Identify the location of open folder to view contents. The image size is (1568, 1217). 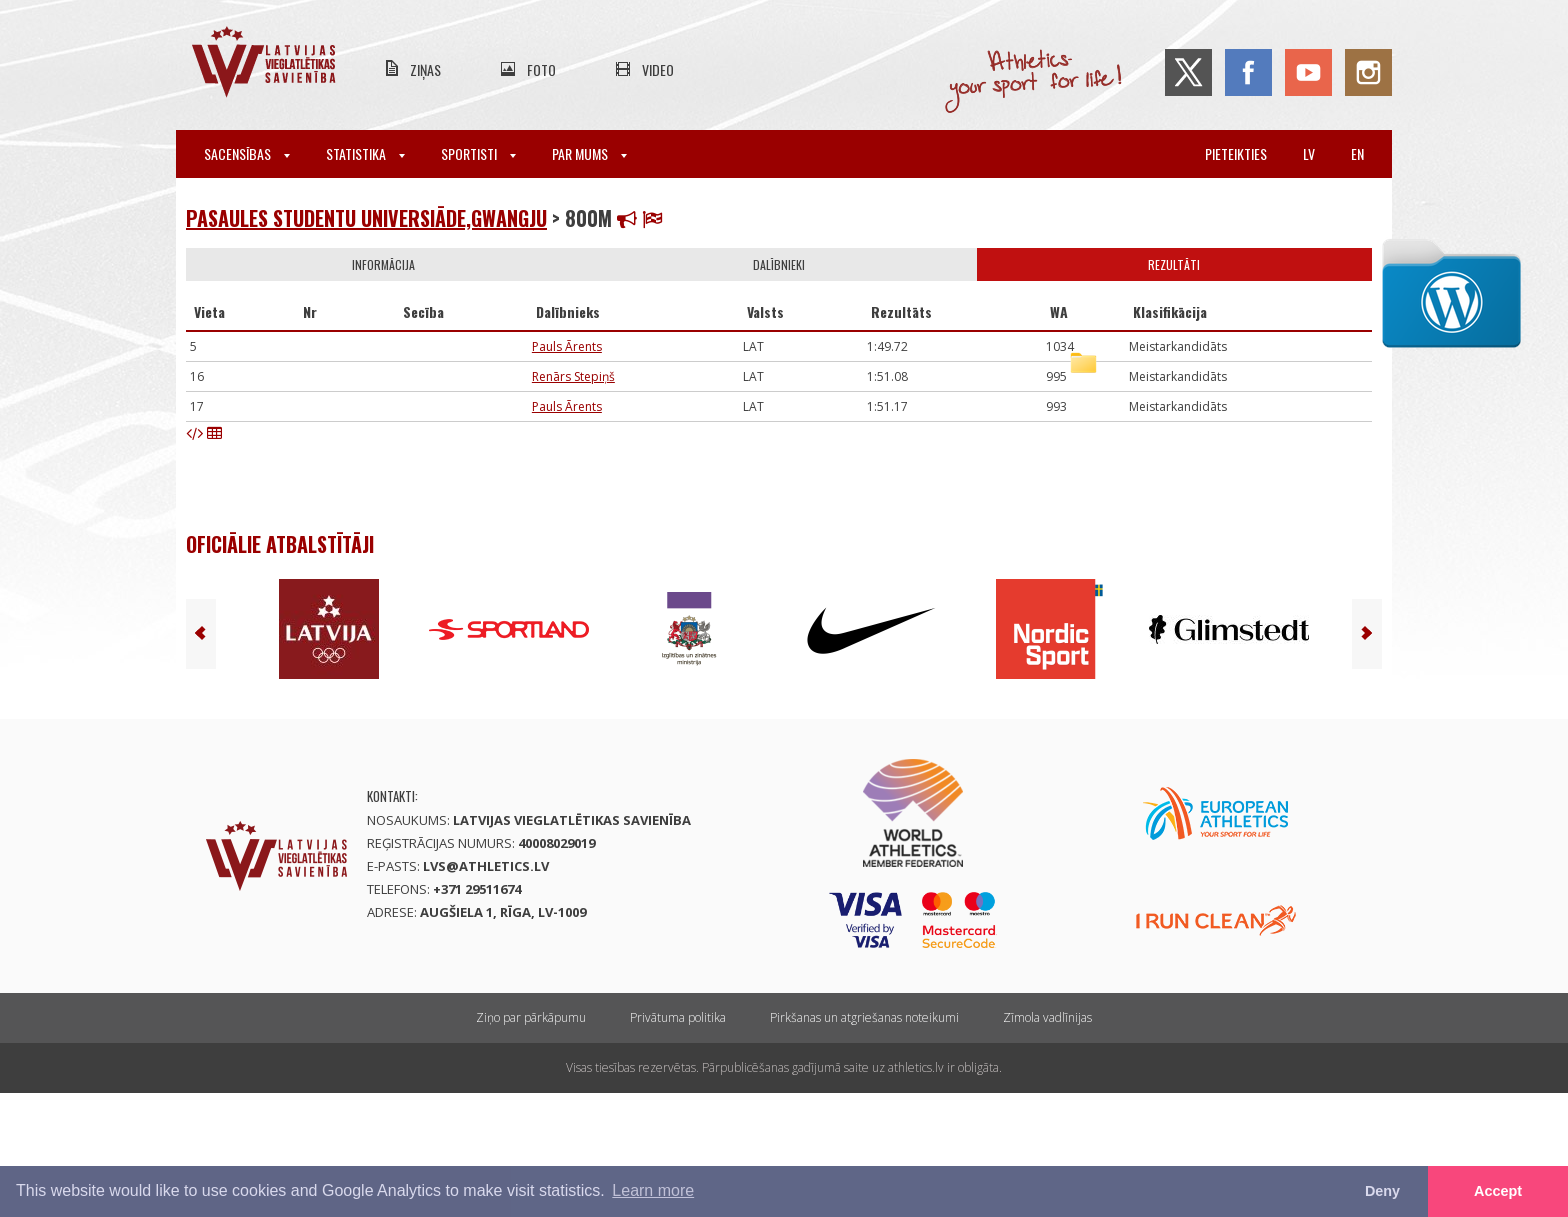
(1083, 363).